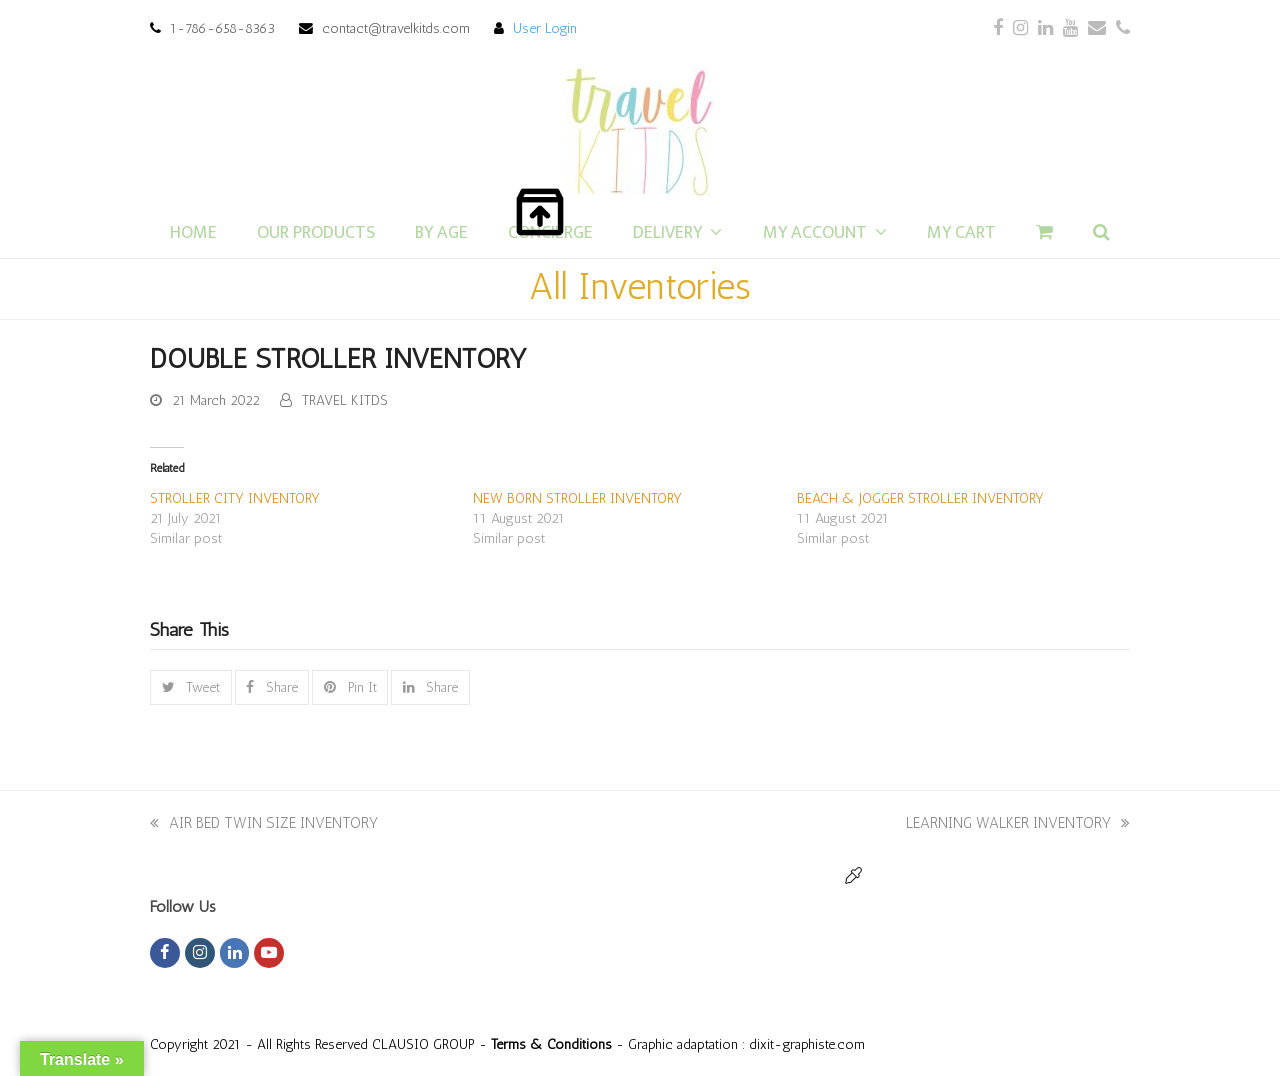 Image resolution: width=1280 pixels, height=1076 pixels. Describe the element at coordinates (540, 212) in the screenshot. I see `upload or export a package` at that location.